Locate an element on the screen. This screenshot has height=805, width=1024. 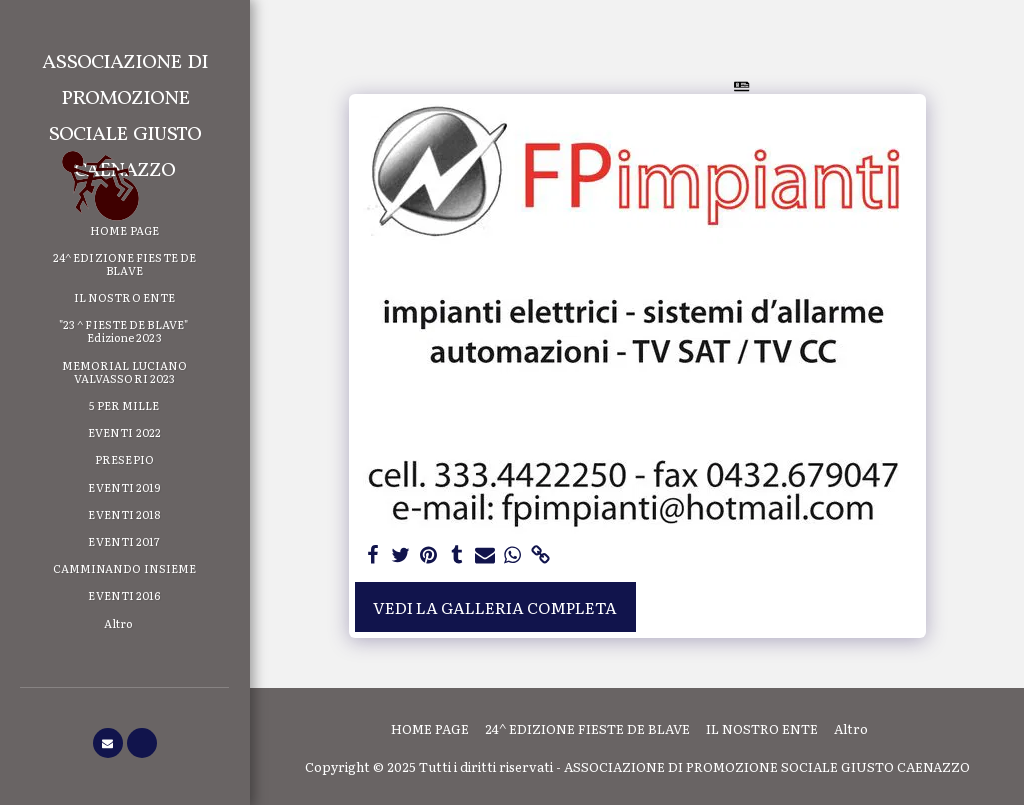
indicates electrical or energy-based attack is located at coordinates (100, 185).